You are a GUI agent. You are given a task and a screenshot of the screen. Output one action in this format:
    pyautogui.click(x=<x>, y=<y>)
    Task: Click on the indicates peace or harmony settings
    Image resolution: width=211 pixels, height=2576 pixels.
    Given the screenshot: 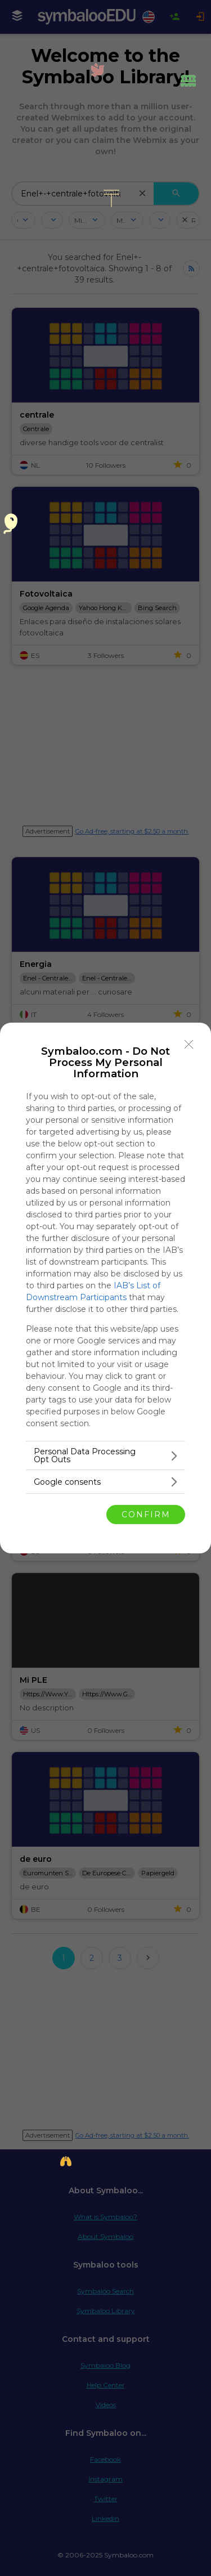 What is the action you would take?
    pyautogui.click(x=97, y=70)
    